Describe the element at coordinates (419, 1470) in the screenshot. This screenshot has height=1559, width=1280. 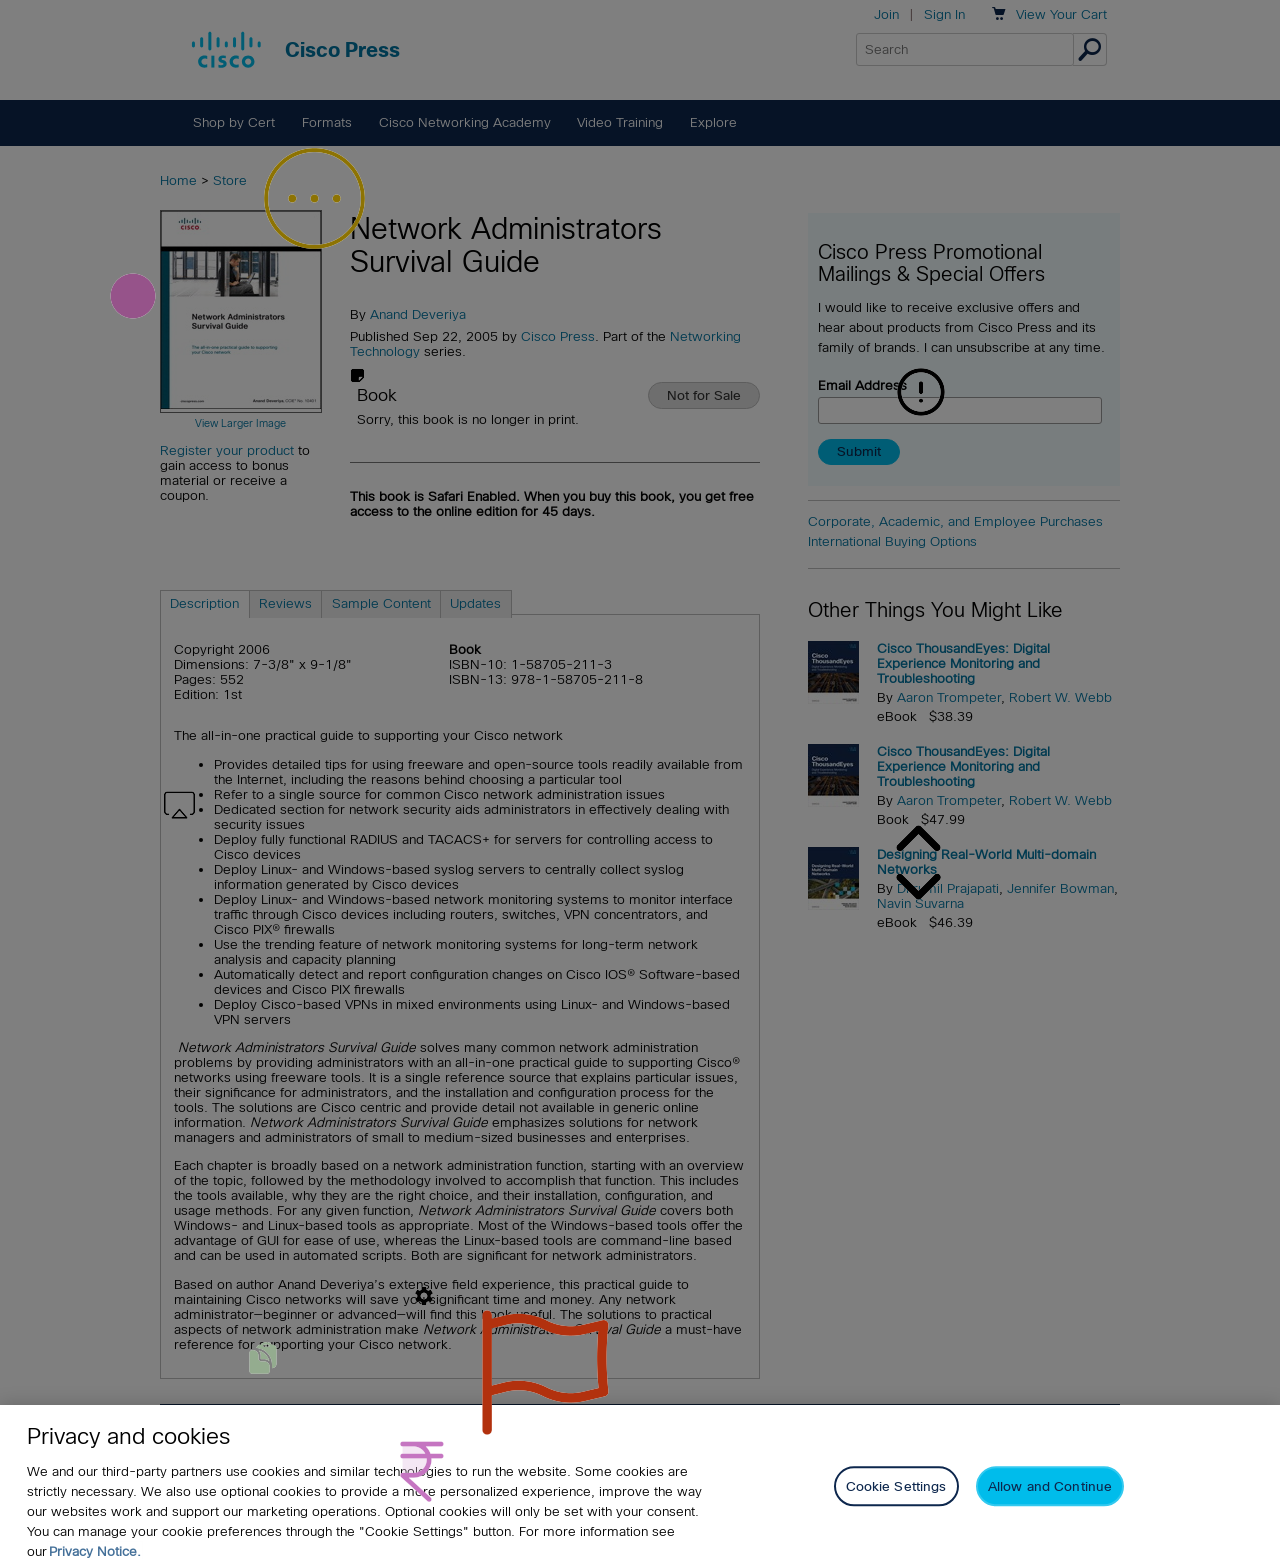
I see `view prices in Indian rupees` at that location.